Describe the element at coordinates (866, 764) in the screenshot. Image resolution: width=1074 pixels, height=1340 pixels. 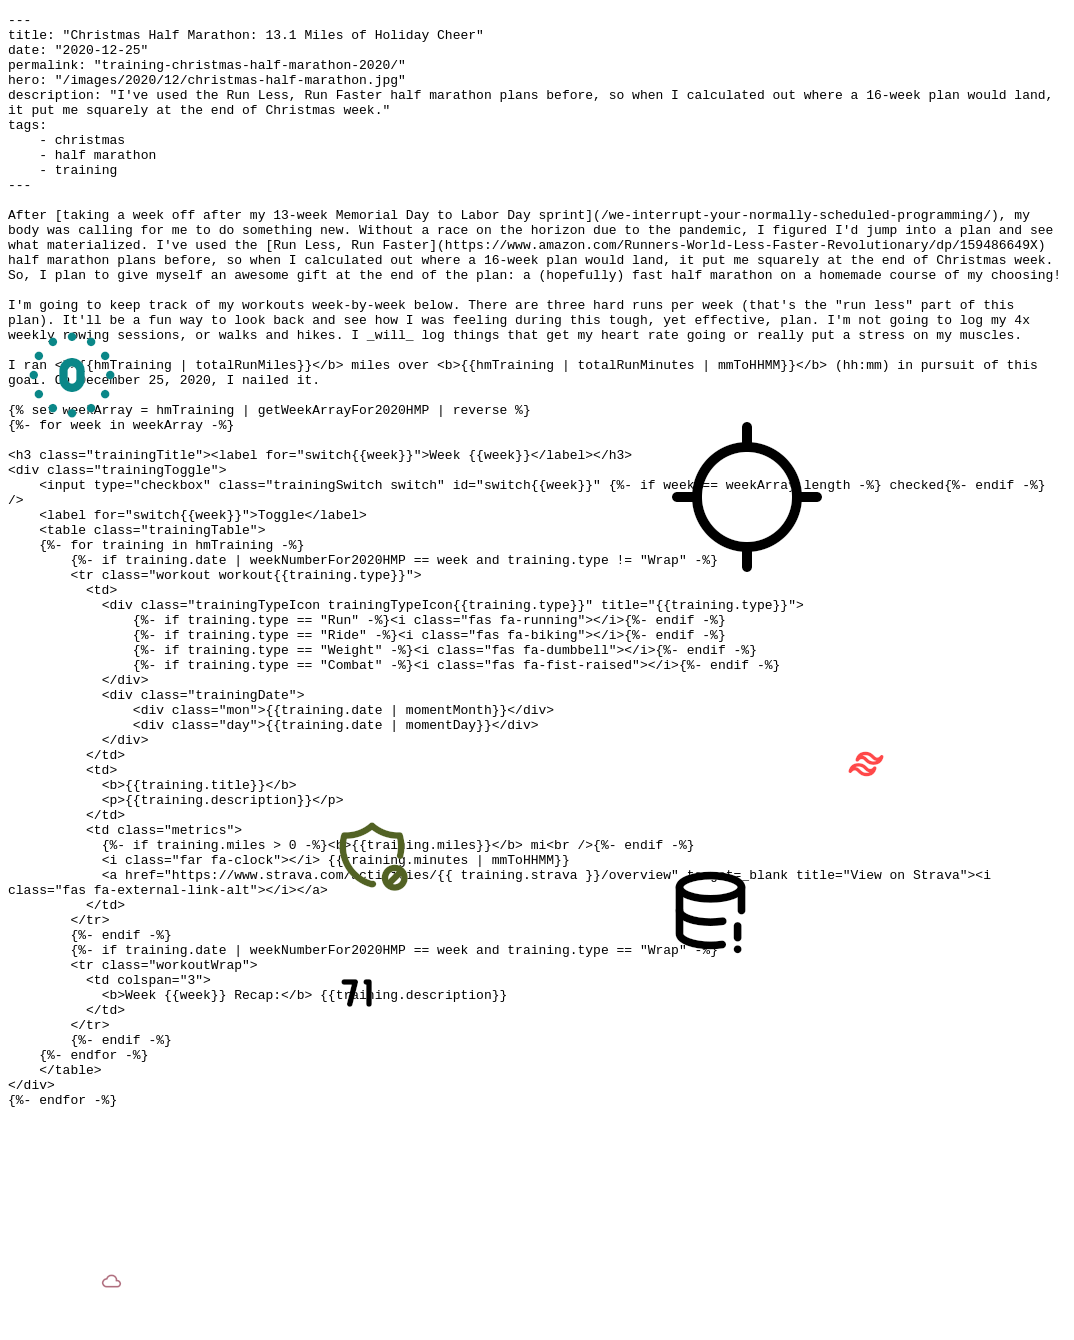
I see `tailwind css framework logo` at that location.